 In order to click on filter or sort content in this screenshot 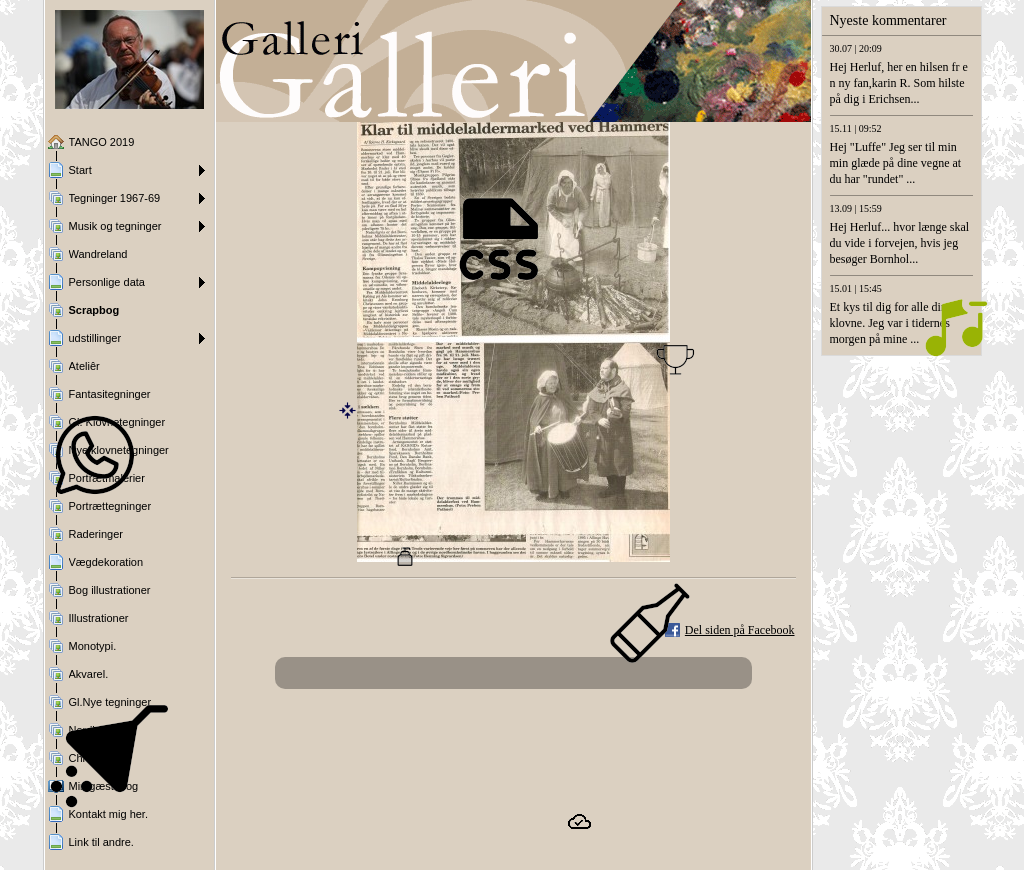, I will do `click(107, 750)`.